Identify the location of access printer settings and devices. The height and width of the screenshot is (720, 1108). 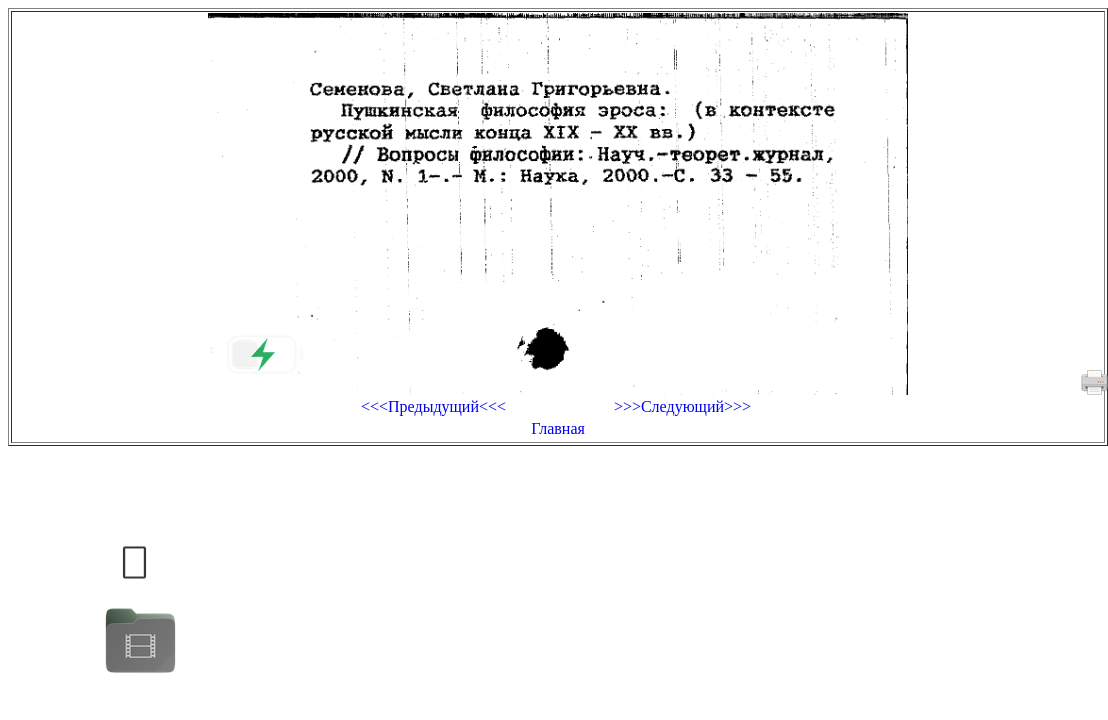
(1094, 382).